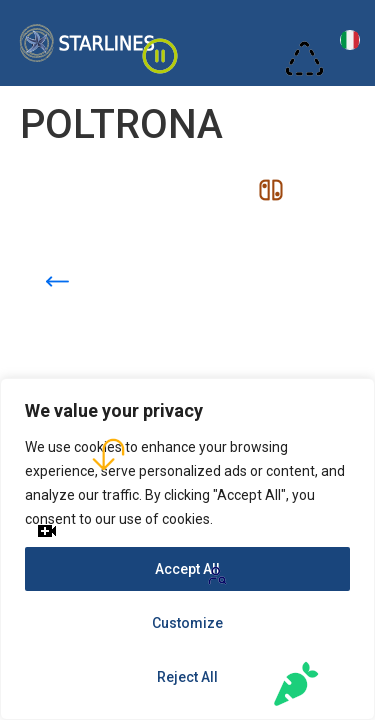 Image resolution: width=375 pixels, height=720 pixels. Describe the element at coordinates (160, 56) in the screenshot. I see `pause media playback` at that location.